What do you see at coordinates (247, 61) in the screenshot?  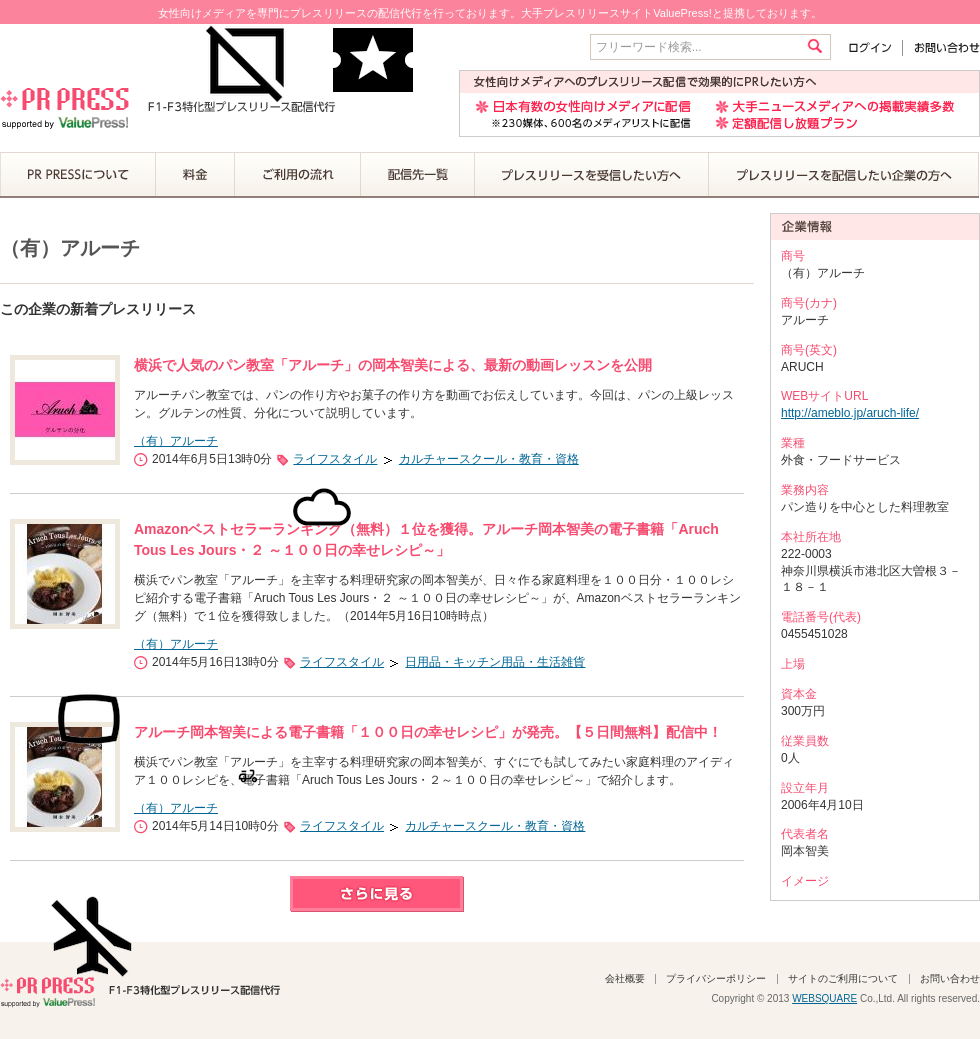 I see `indicates browser not supported for this feature` at bounding box center [247, 61].